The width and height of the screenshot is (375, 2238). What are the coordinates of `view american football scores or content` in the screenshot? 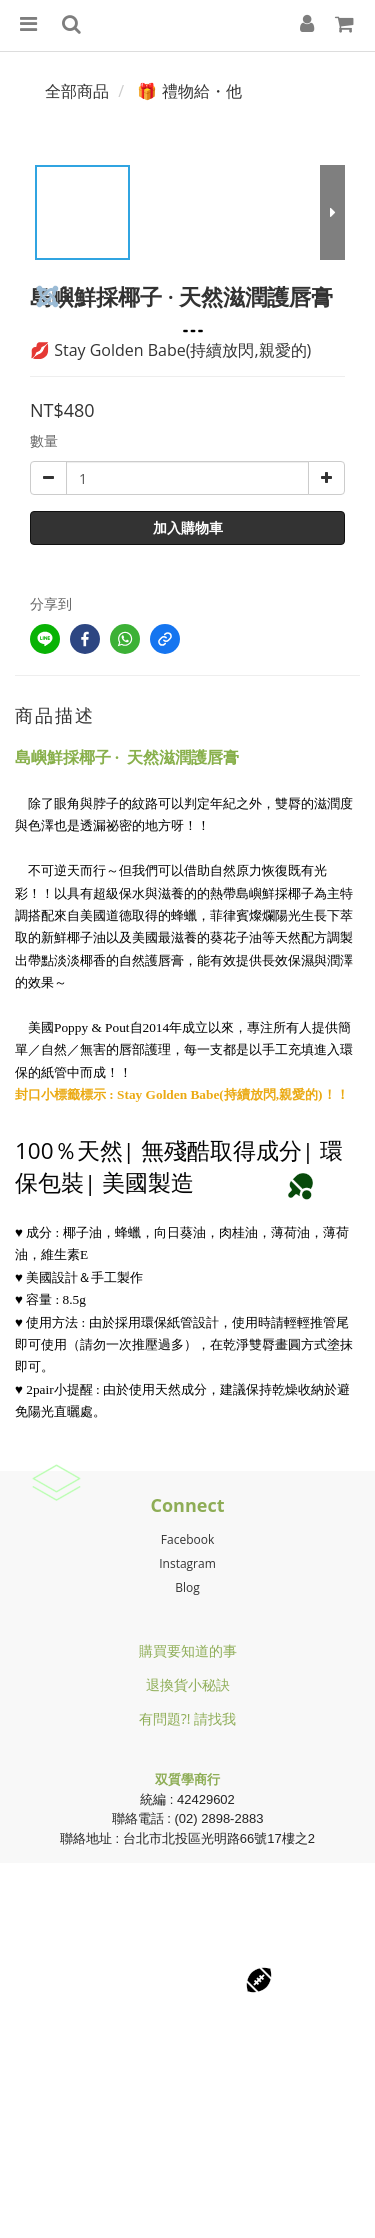 It's located at (259, 1980).